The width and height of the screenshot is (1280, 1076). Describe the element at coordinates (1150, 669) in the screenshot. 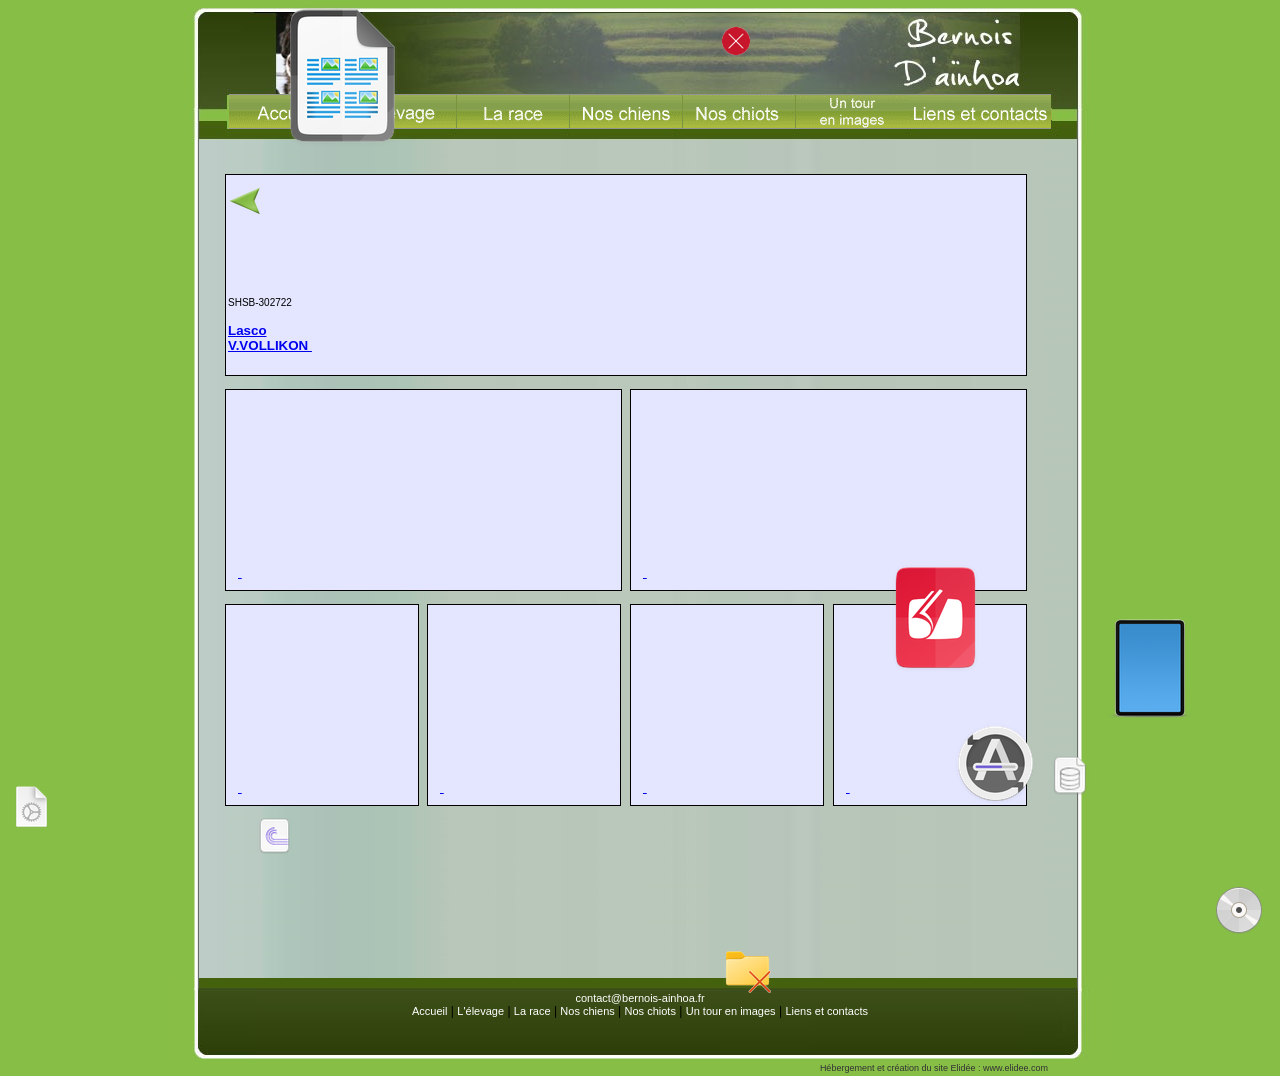

I see `iPad Air device icon` at that location.